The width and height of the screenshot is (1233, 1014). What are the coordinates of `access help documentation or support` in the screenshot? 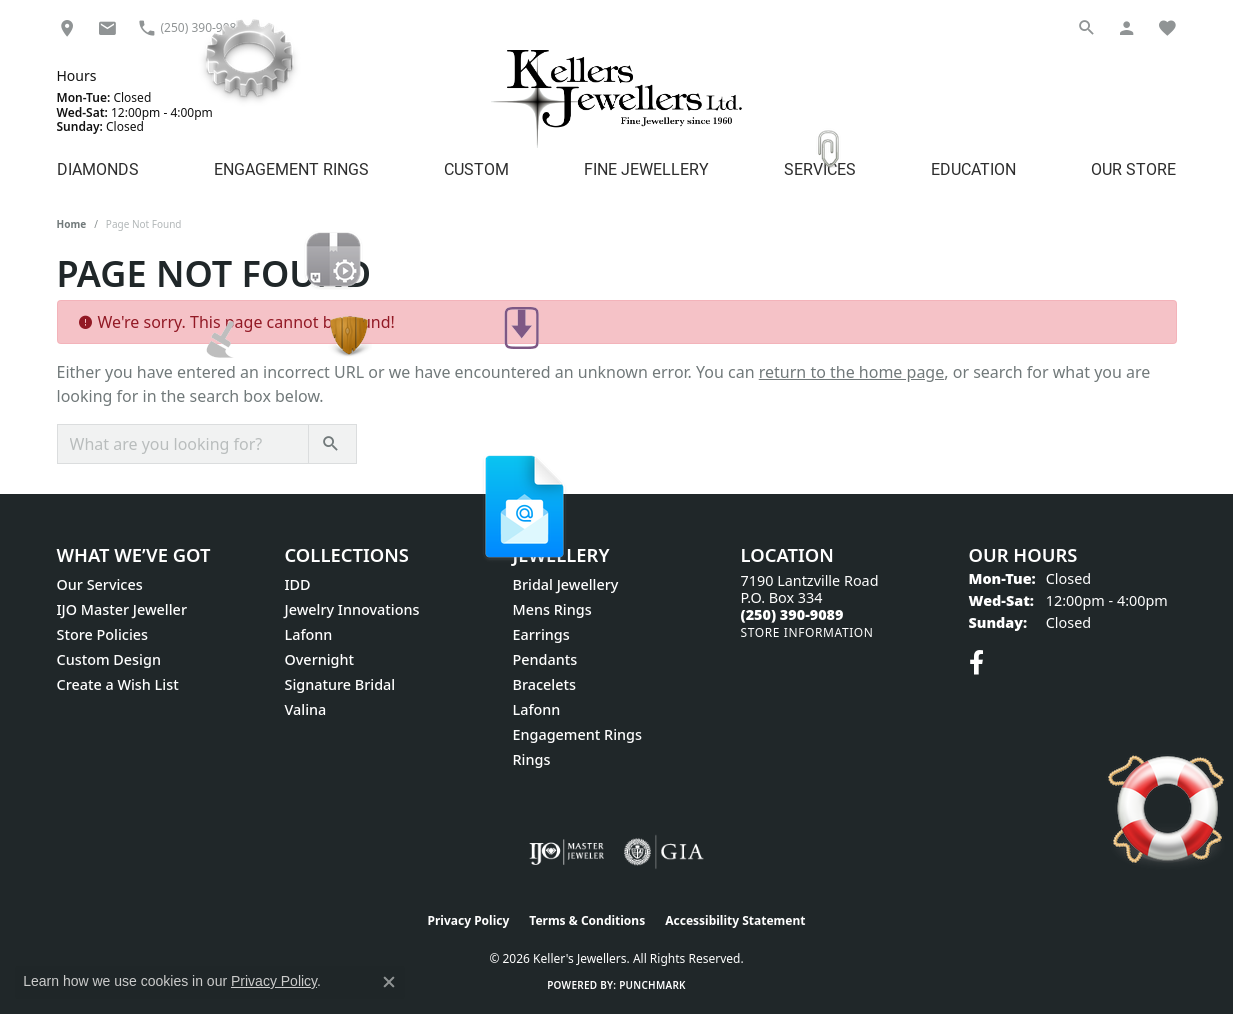 It's located at (1167, 810).